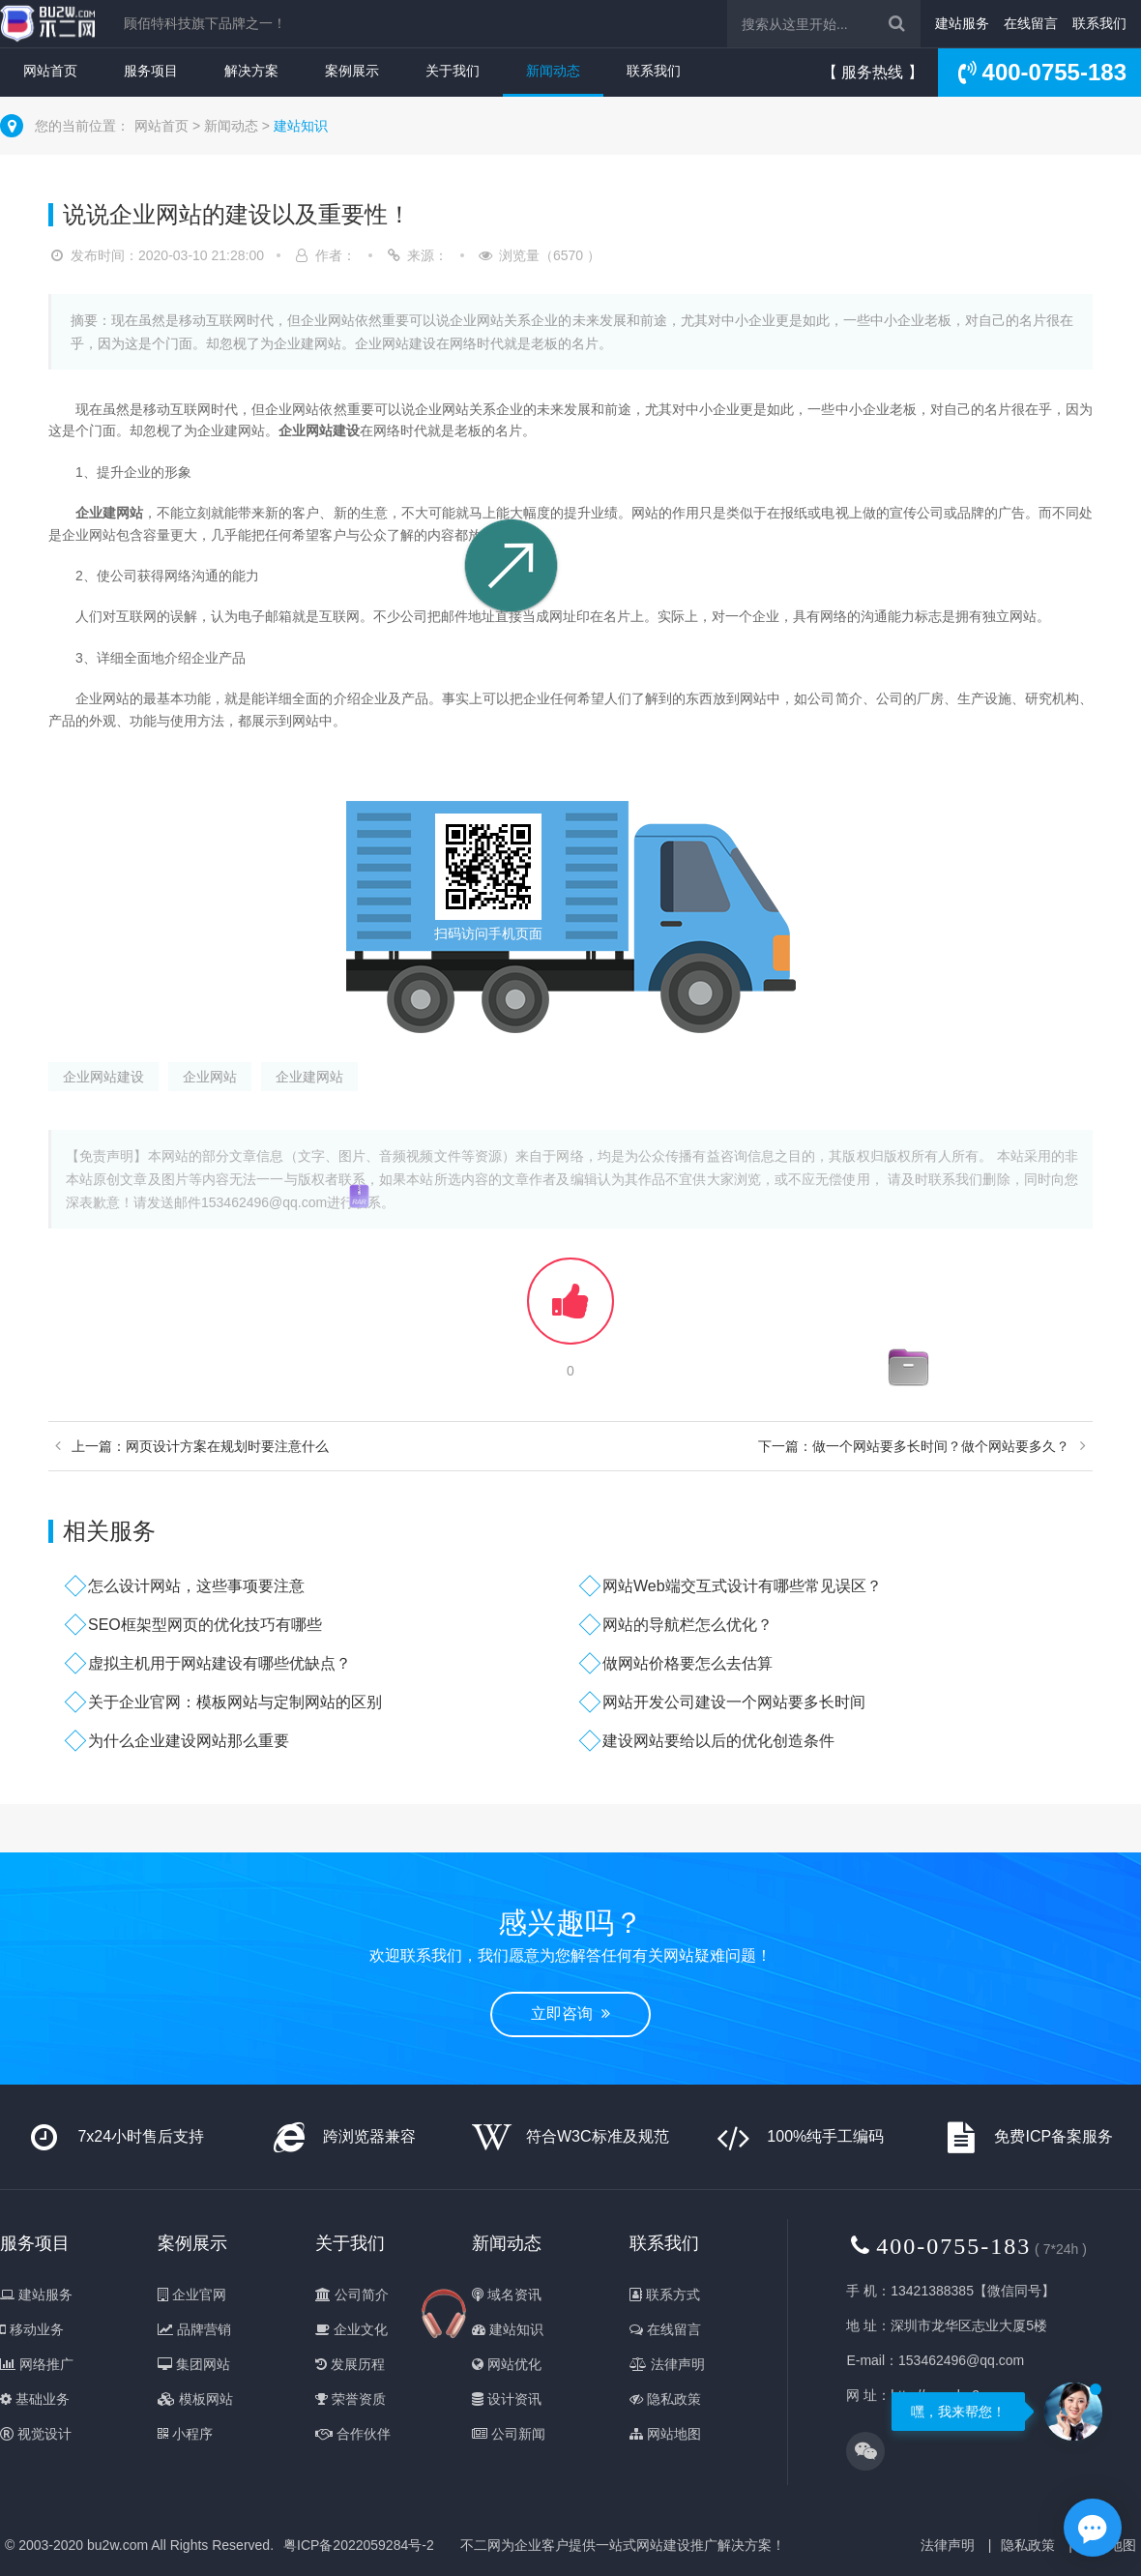 This screenshot has width=1141, height=2576. What do you see at coordinates (511, 565) in the screenshot?
I see `indicates a symbolic link or shortcut to another file` at bounding box center [511, 565].